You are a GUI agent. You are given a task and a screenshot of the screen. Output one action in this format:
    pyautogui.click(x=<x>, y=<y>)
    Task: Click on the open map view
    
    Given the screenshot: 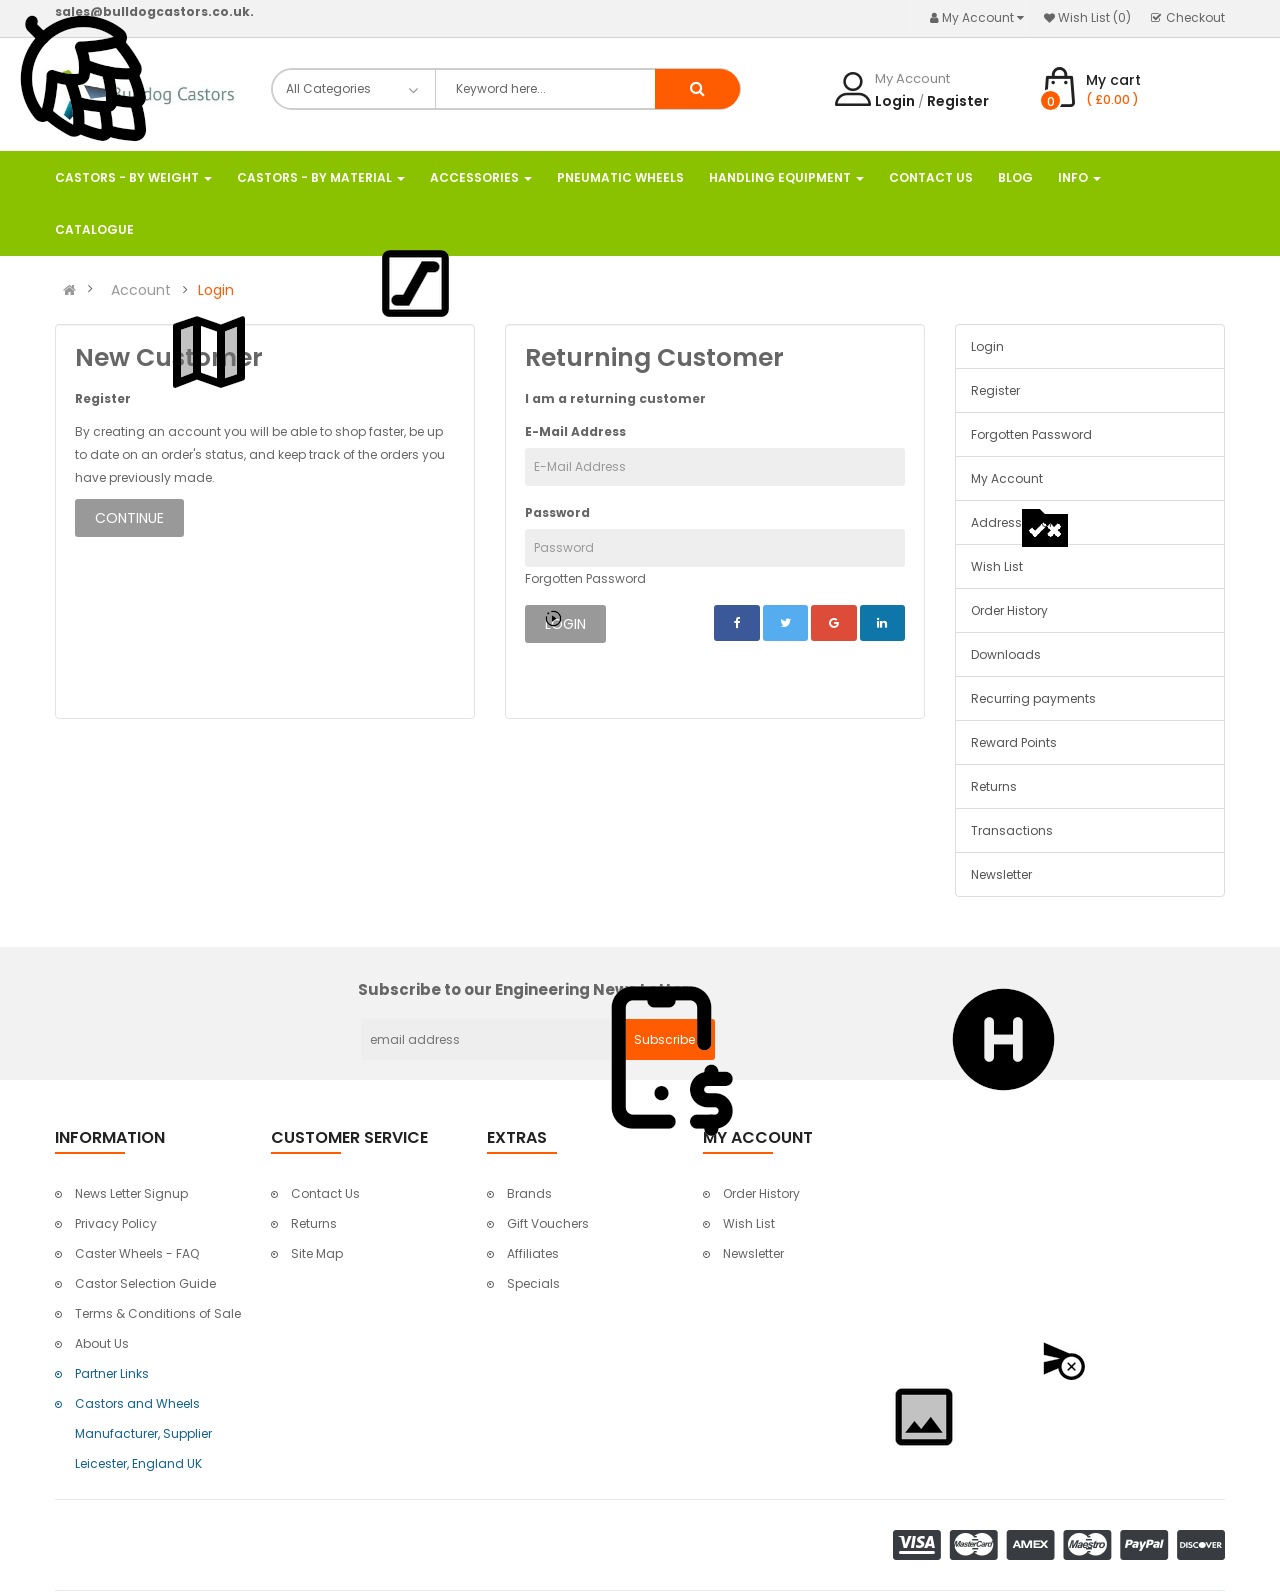 What is the action you would take?
    pyautogui.click(x=209, y=352)
    